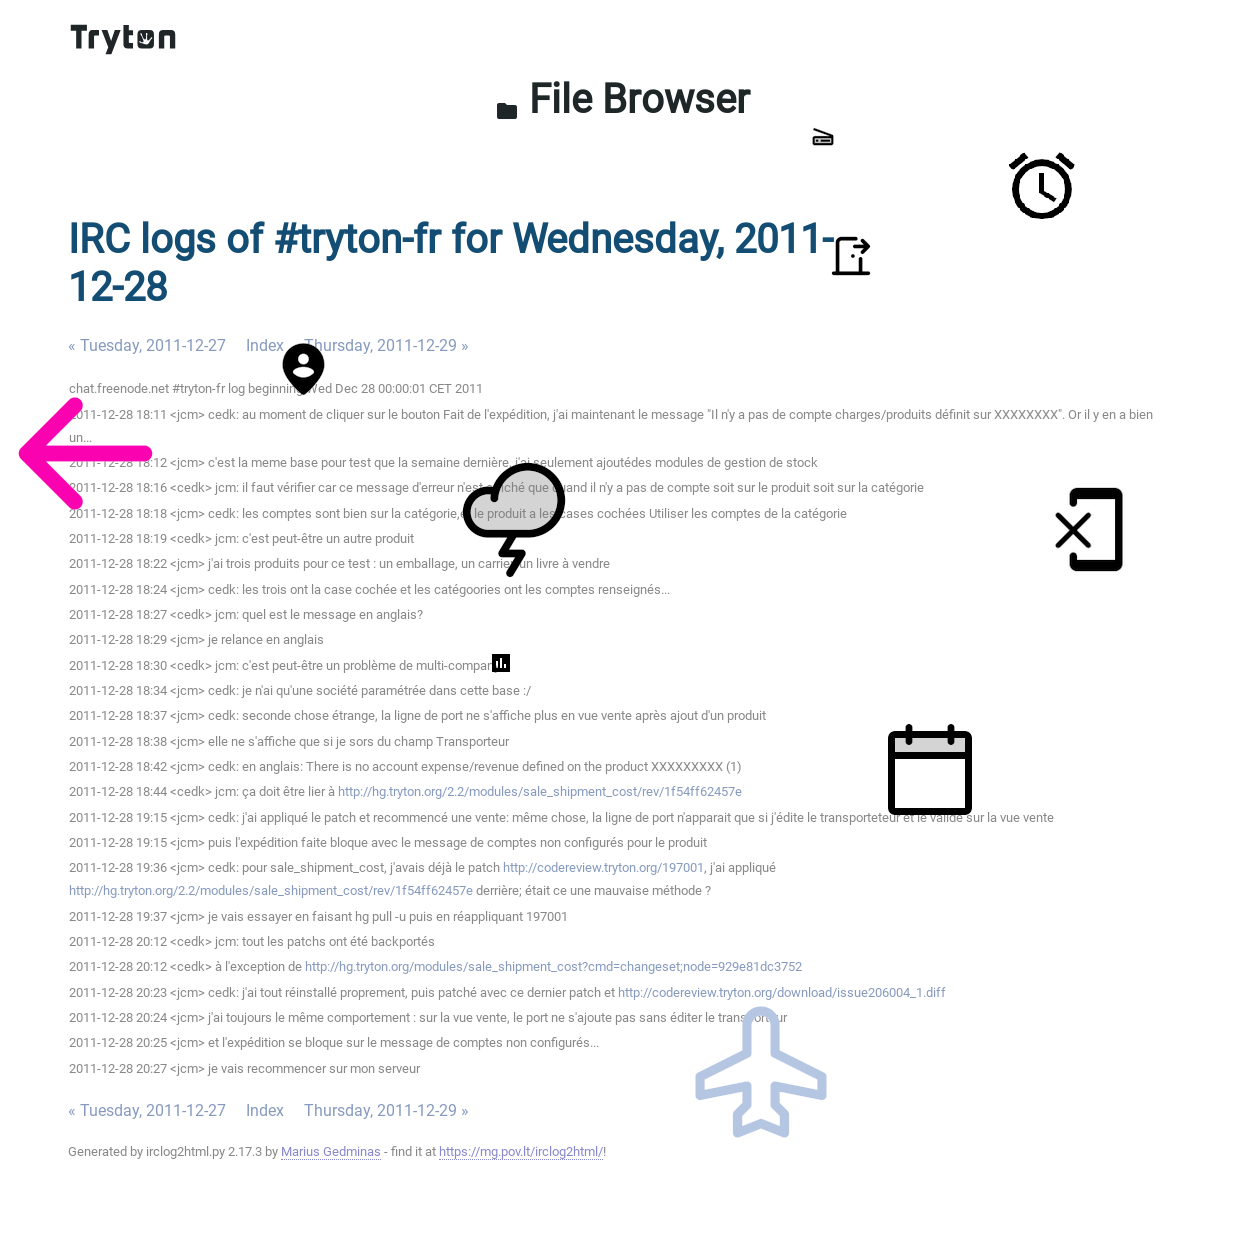  I want to click on indicates thunderstorm or severe weather conditions, so click(514, 518).